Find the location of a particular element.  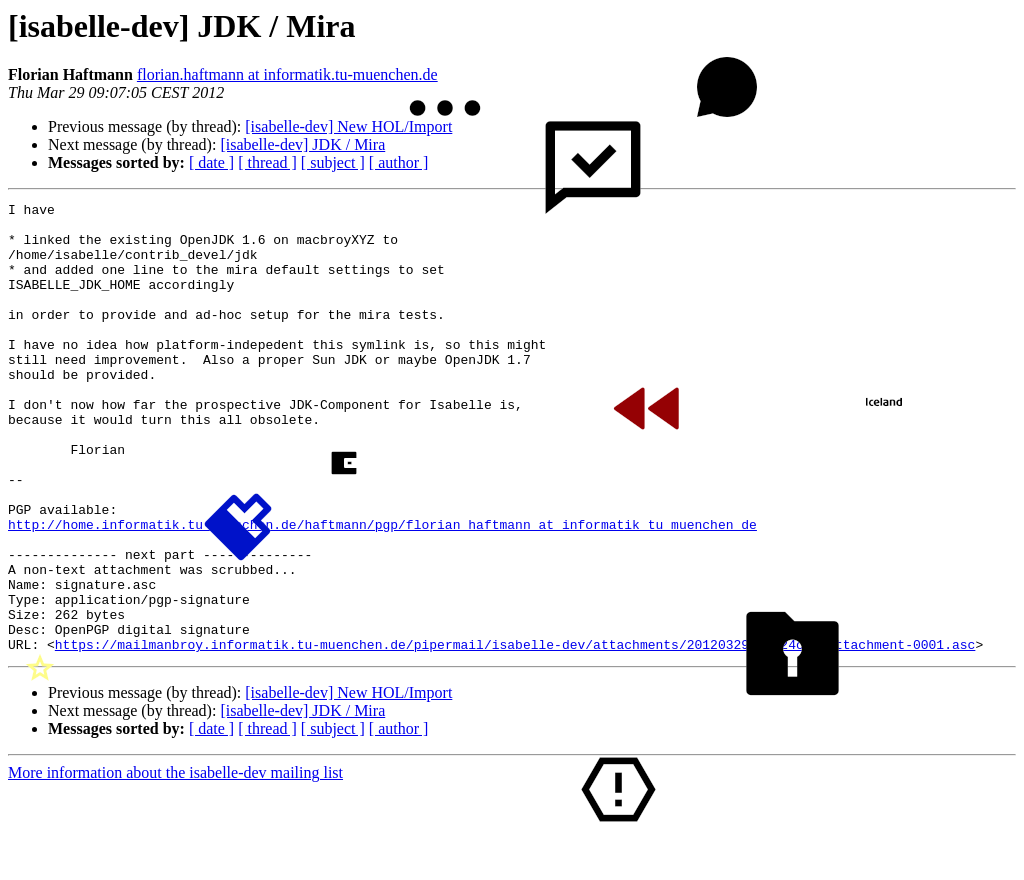

add item to favorites is located at coordinates (40, 668).